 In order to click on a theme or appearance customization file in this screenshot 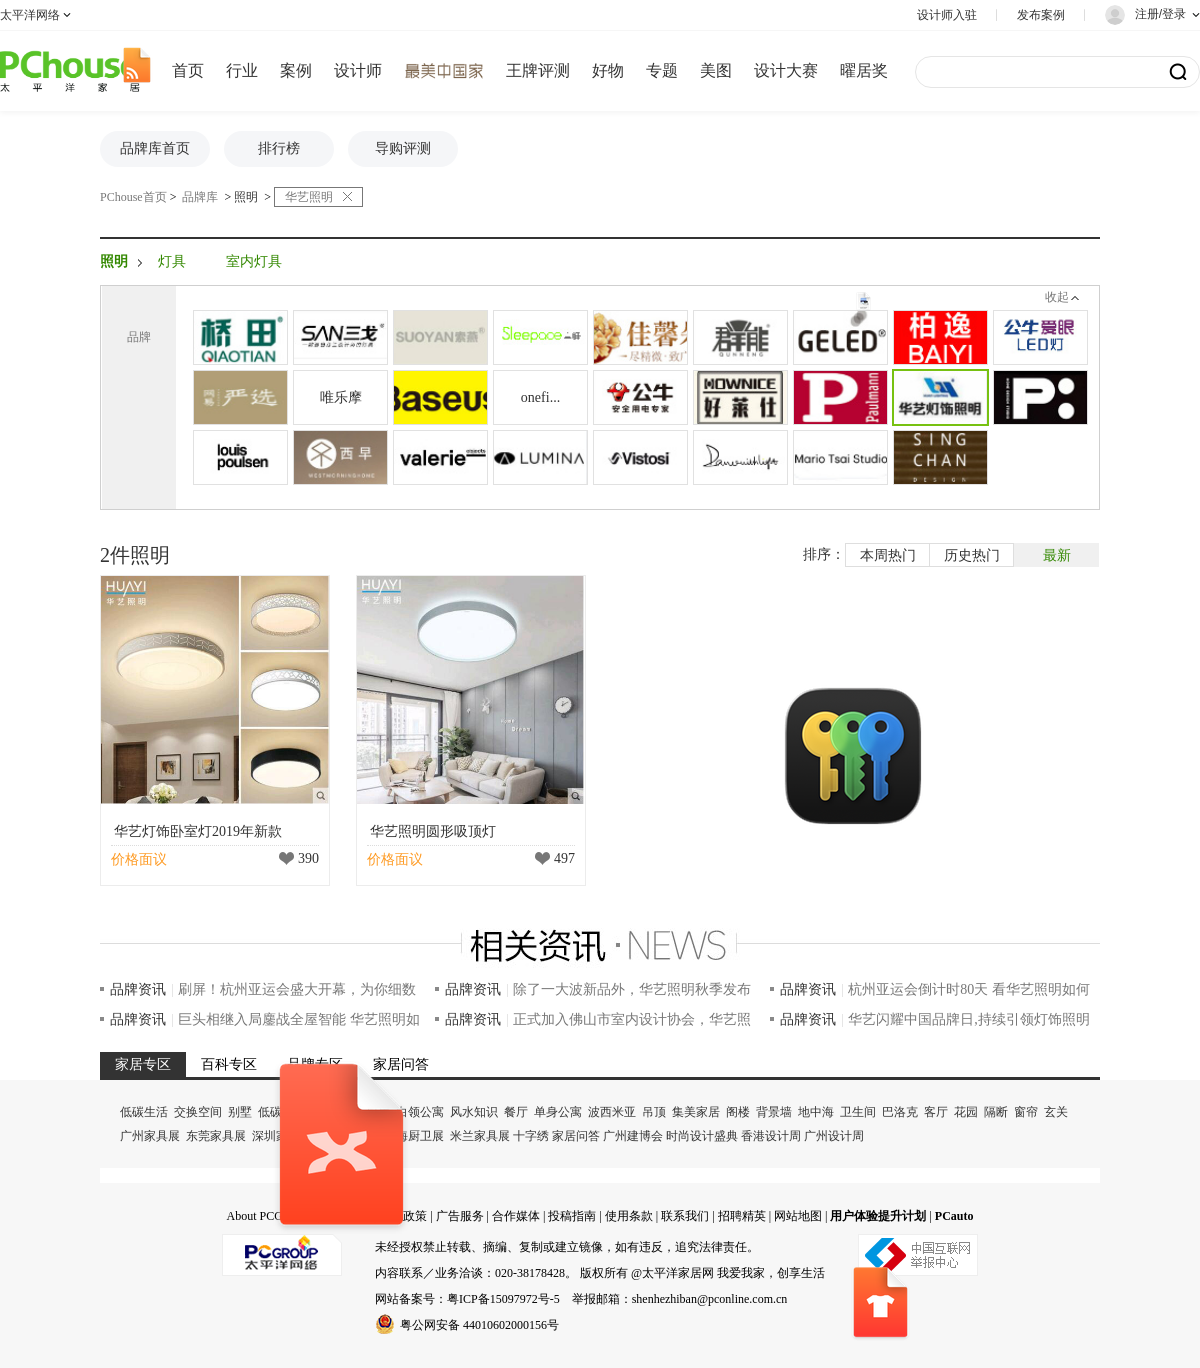, I will do `click(880, 1303)`.